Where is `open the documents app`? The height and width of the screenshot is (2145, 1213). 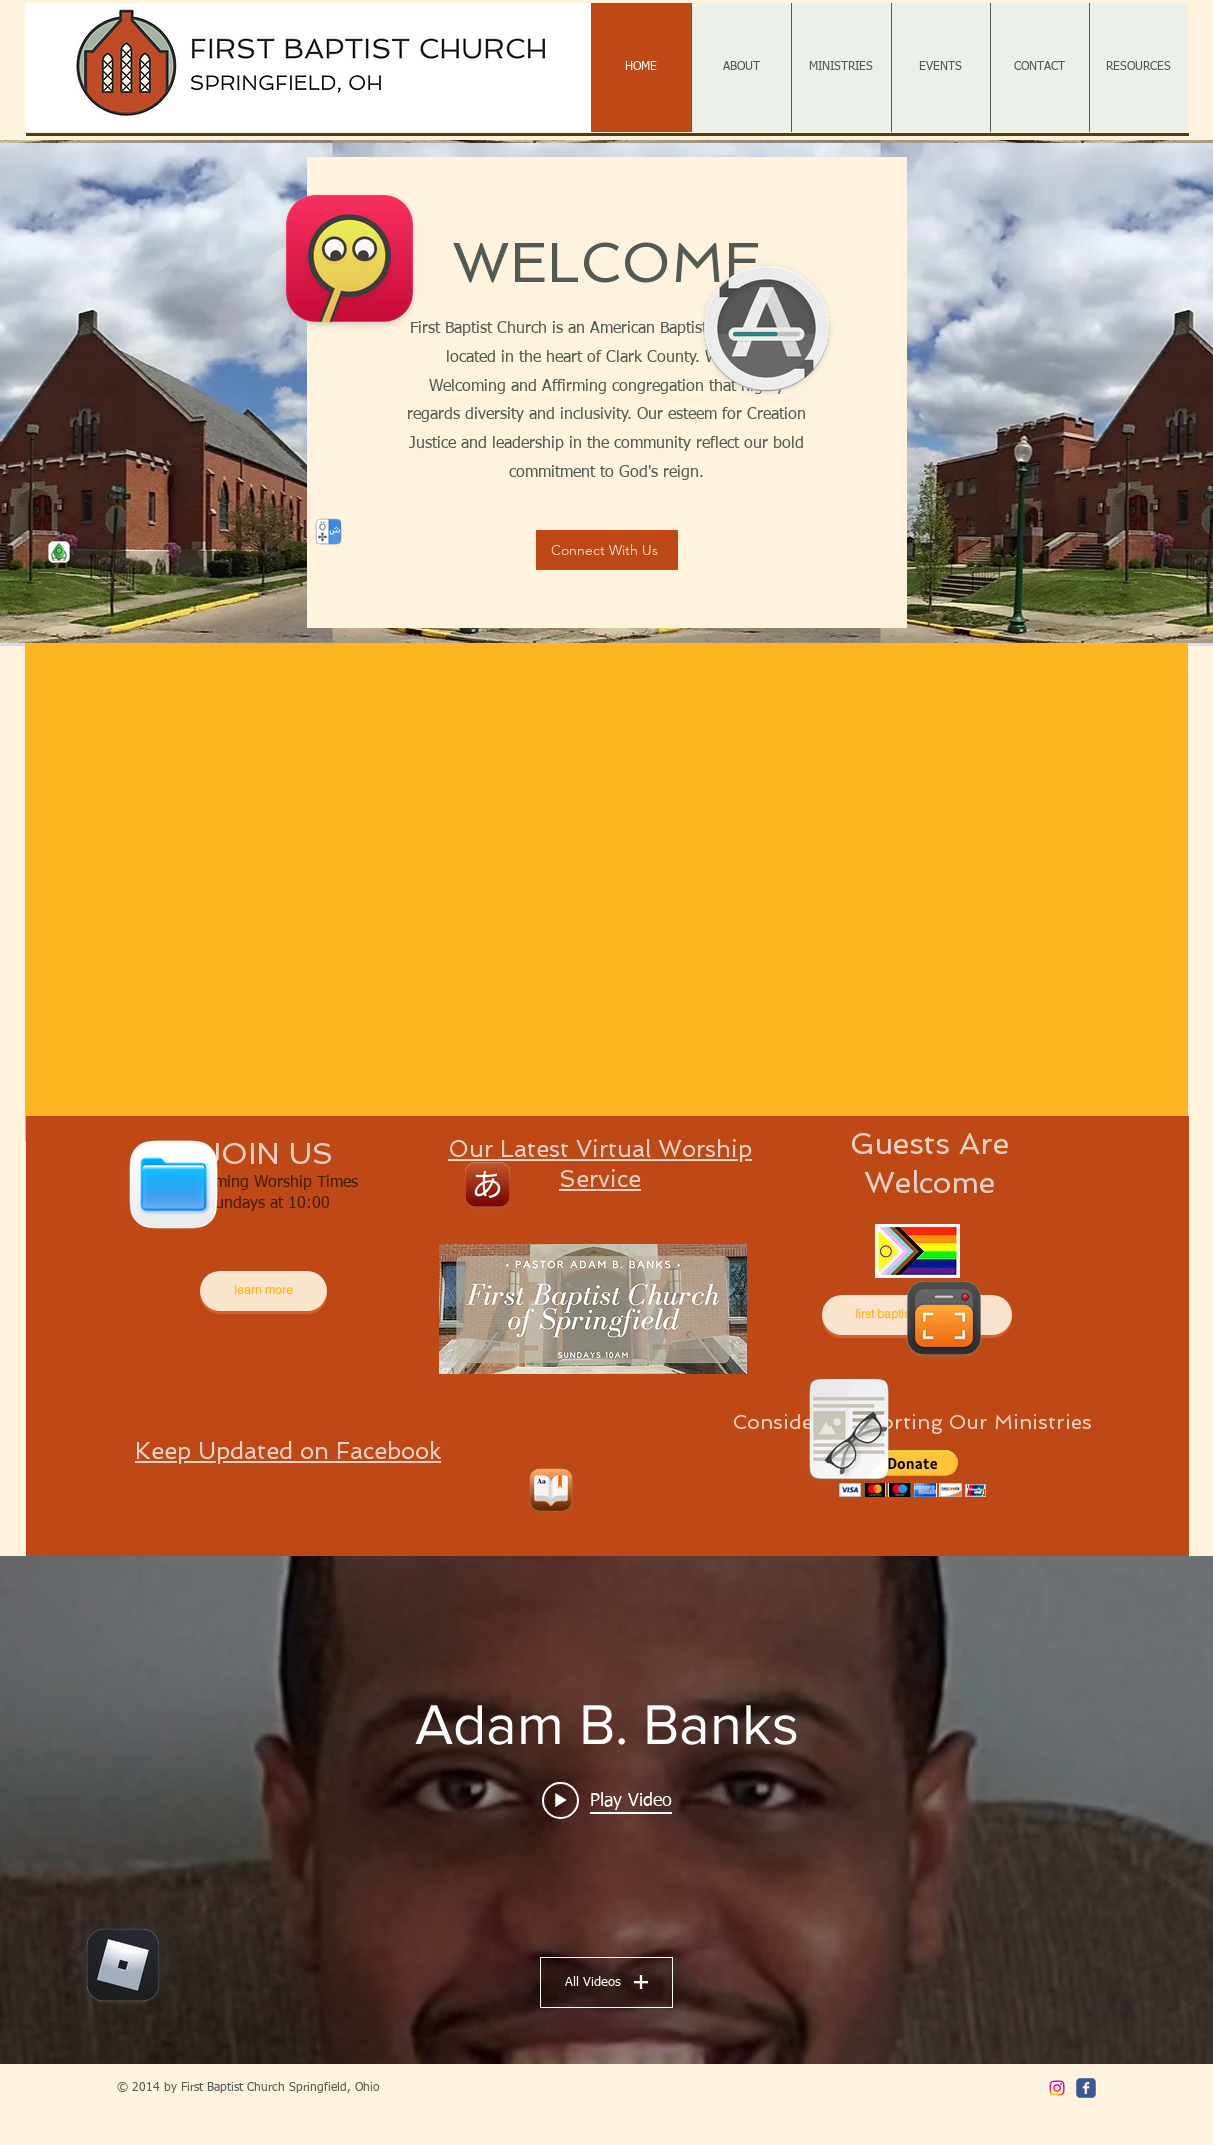 open the documents app is located at coordinates (849, 1429).